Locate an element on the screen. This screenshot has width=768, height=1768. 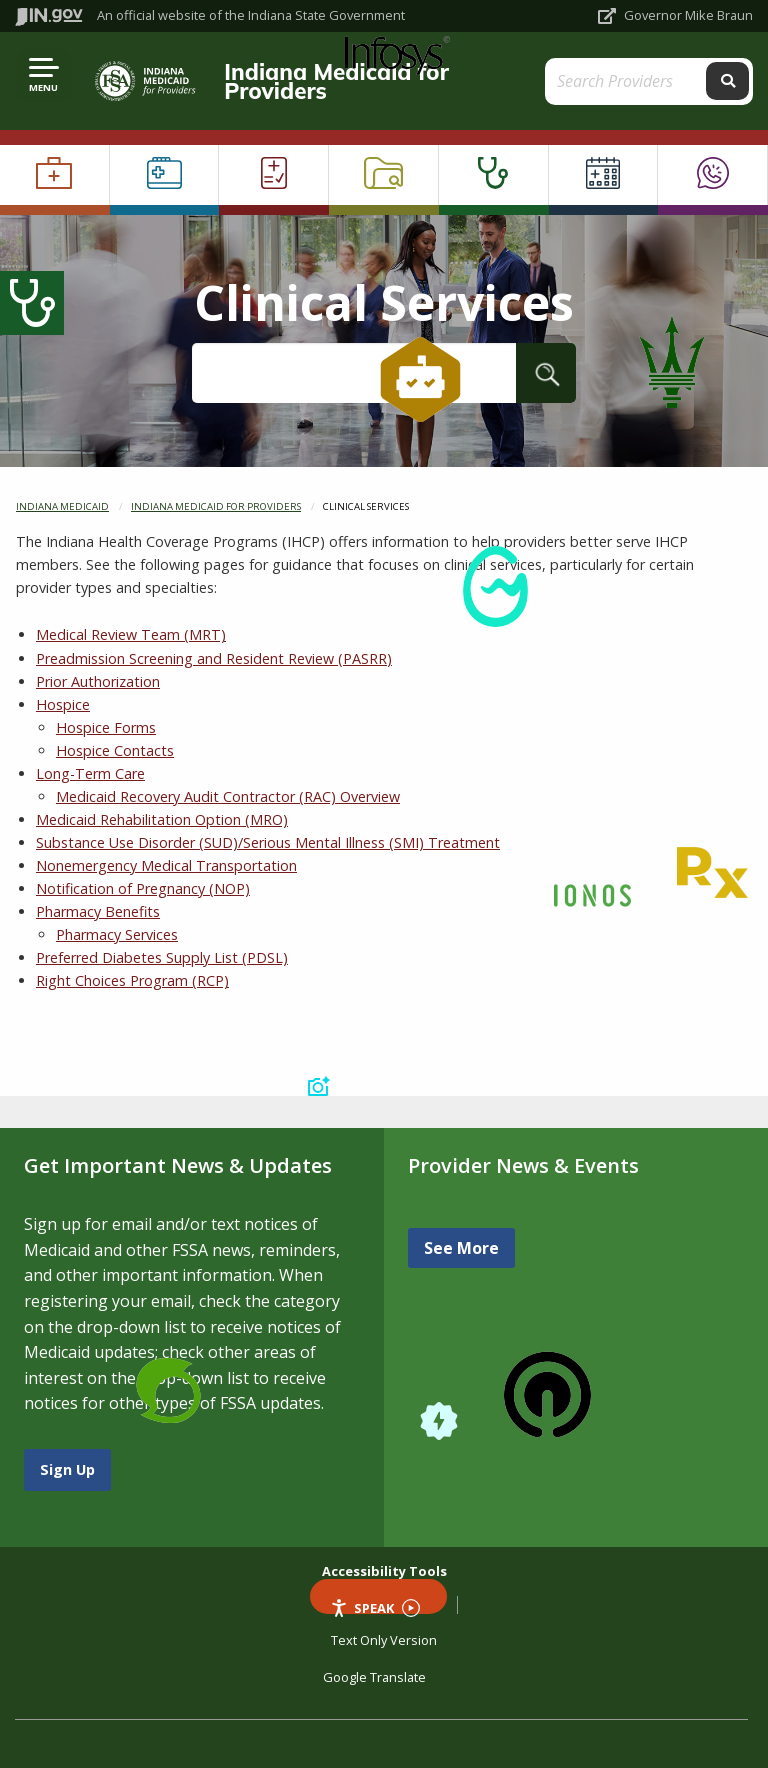
open Qwiklabs learning platform is located at coordinates (547, 1394).